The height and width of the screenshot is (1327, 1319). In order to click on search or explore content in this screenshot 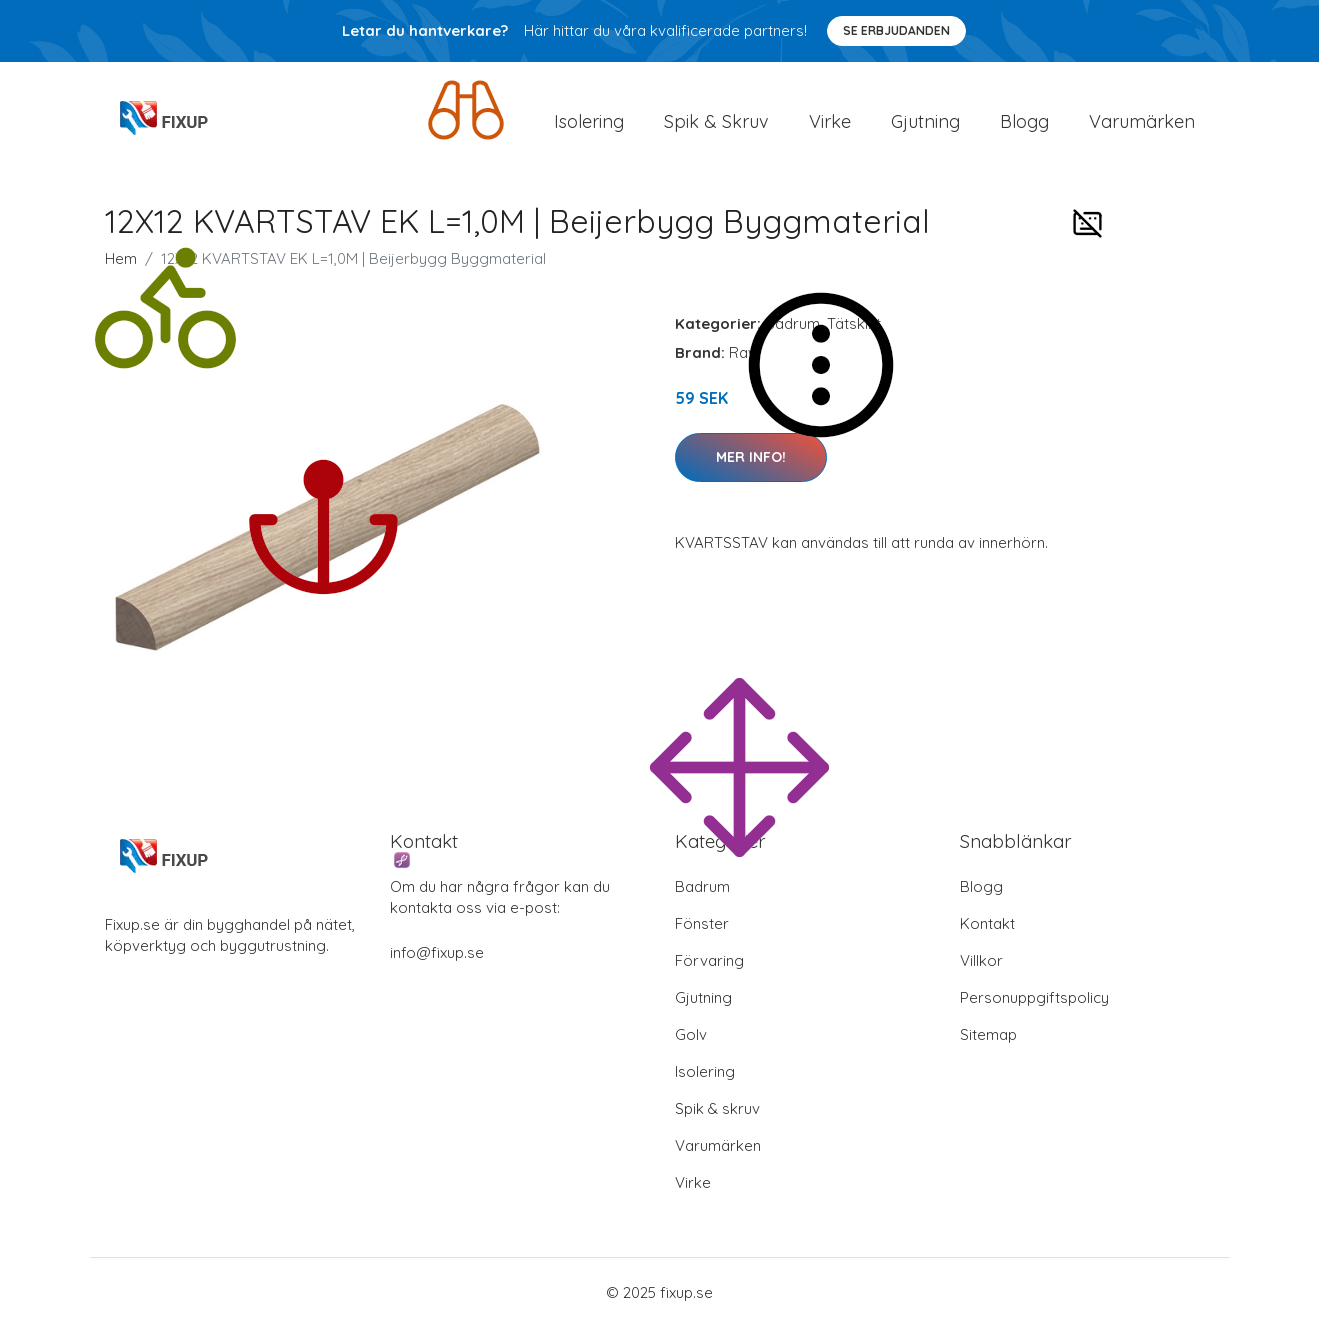, I will do `click(466, 110)`.